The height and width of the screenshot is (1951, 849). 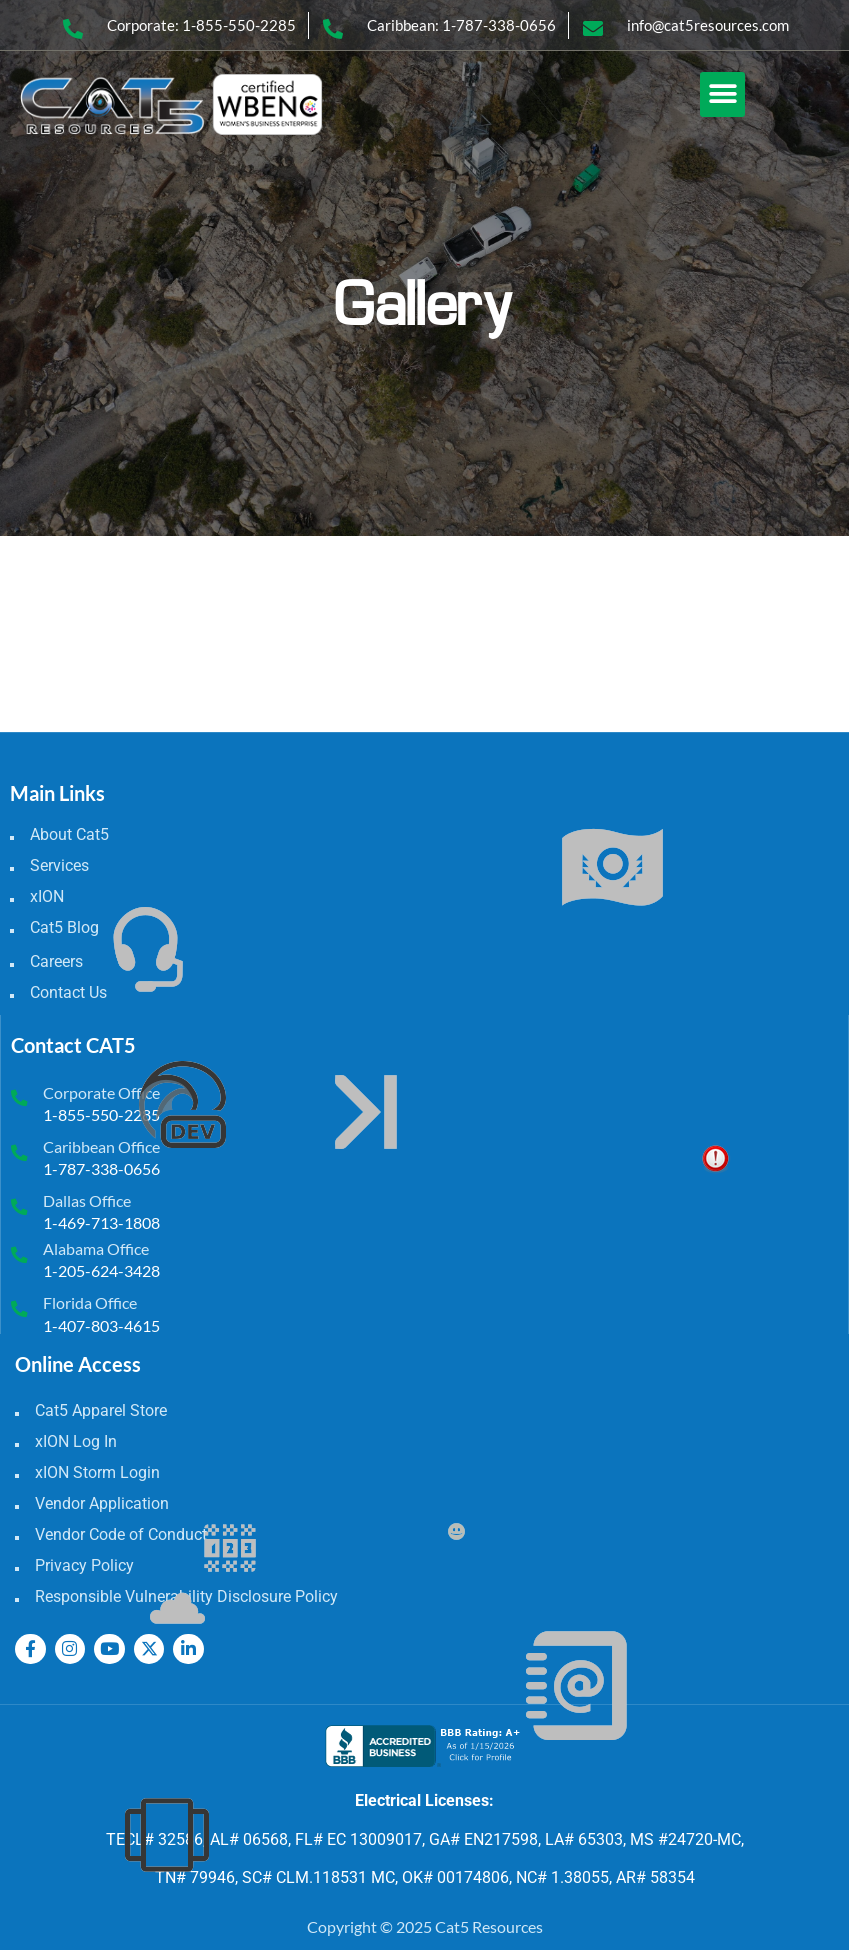 I want to click on indicates important or critical information, so click(x=715, y=1158).